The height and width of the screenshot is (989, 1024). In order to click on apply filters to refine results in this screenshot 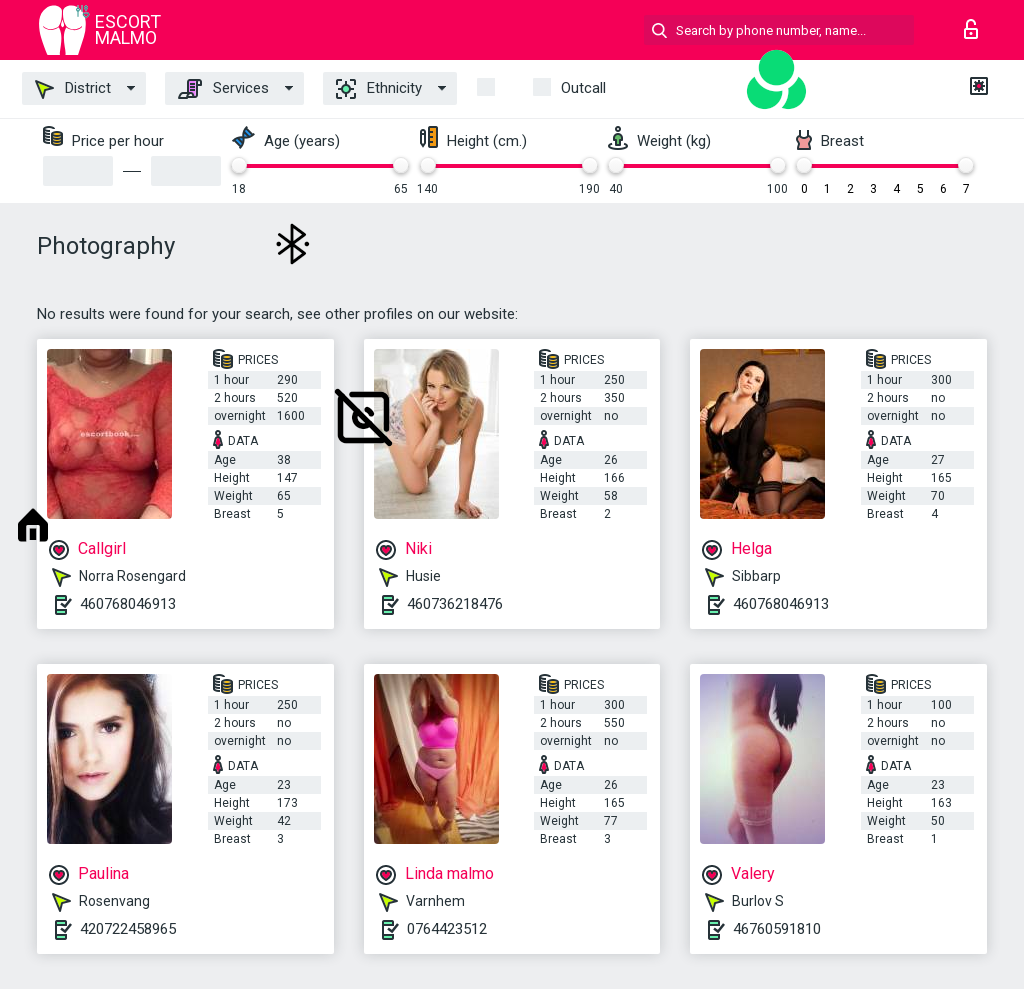, I will do `click(776, 79)`.